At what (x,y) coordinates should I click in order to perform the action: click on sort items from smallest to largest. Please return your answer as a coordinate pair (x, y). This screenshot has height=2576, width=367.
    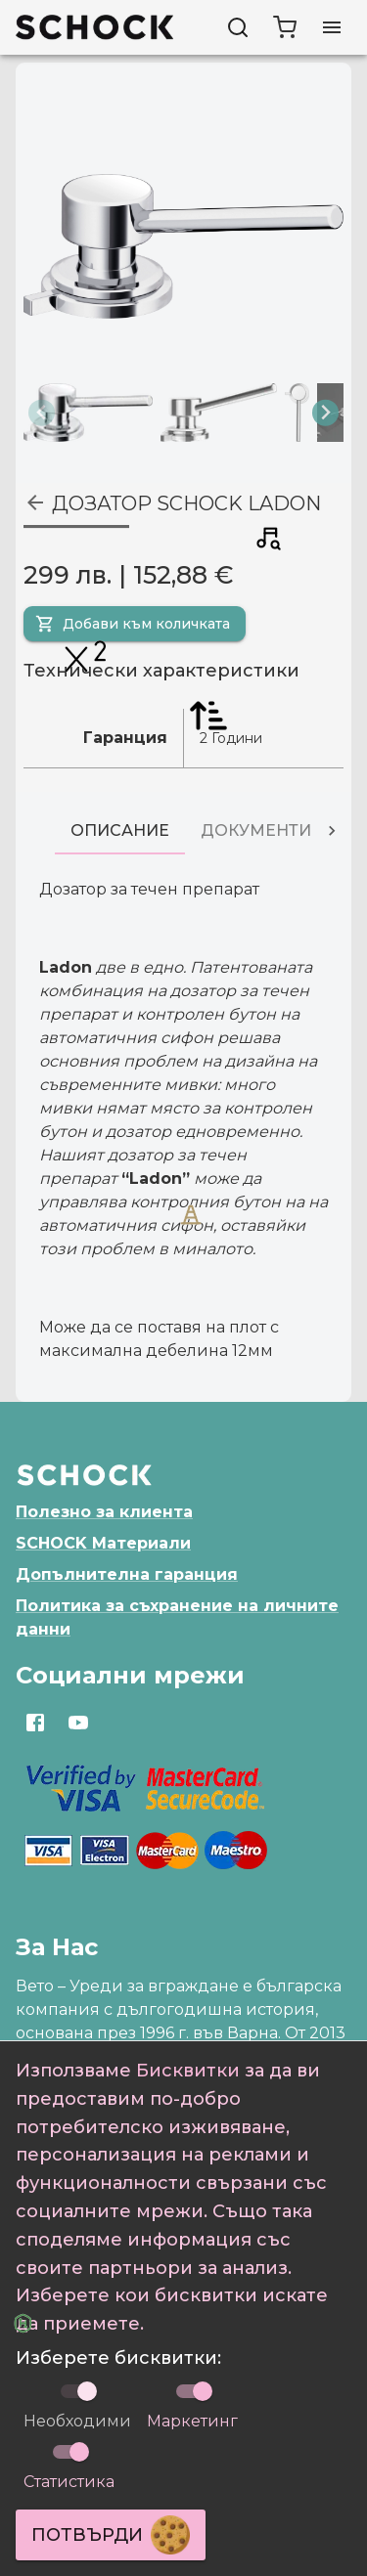
    Looking at the image, I should click on (208, 716).